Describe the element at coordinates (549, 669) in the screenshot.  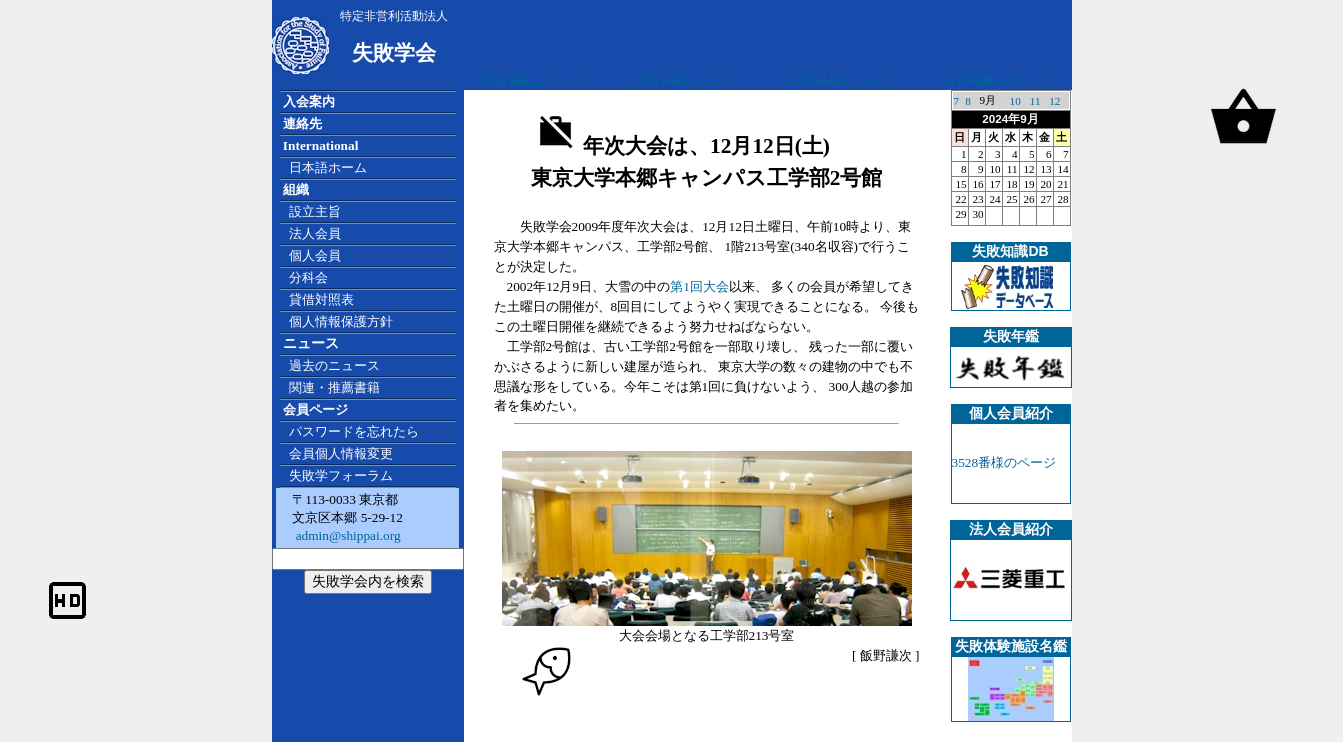
I see `browse seafood or fish-related content` at that location.